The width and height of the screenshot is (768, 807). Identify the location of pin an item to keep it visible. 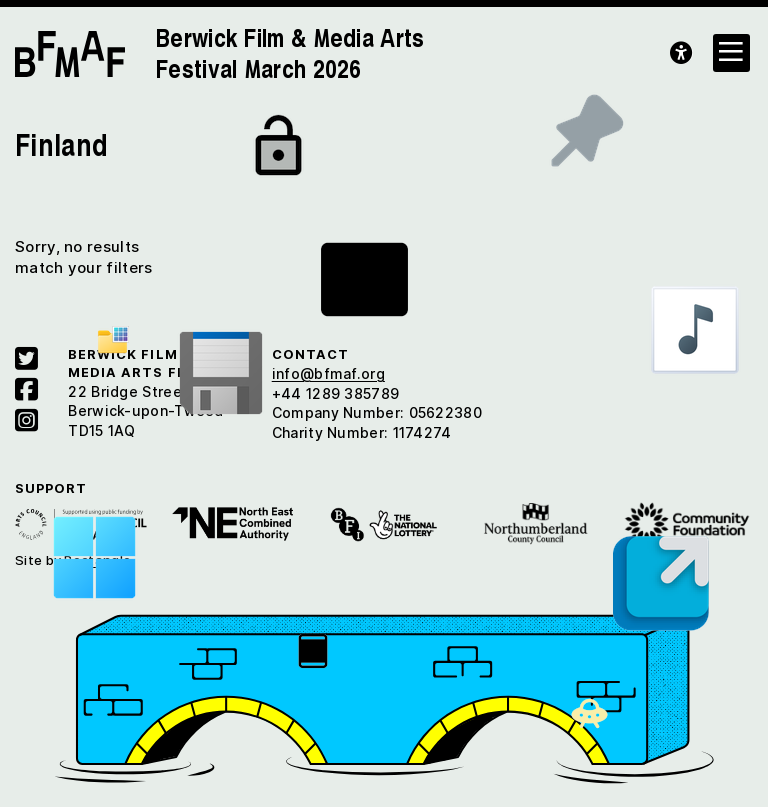
(588, 129).